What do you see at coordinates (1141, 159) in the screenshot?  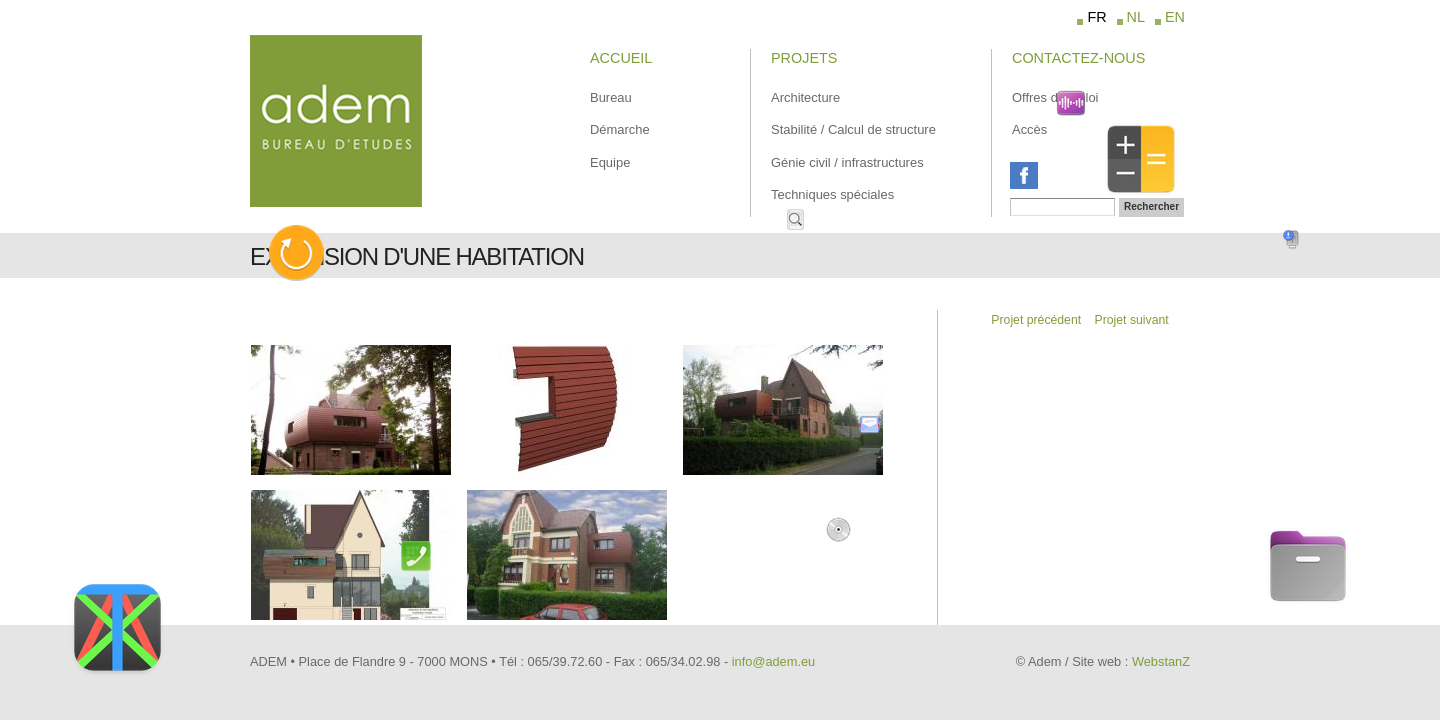 I see `open the calculator app` at bounding box center [1141, 159].